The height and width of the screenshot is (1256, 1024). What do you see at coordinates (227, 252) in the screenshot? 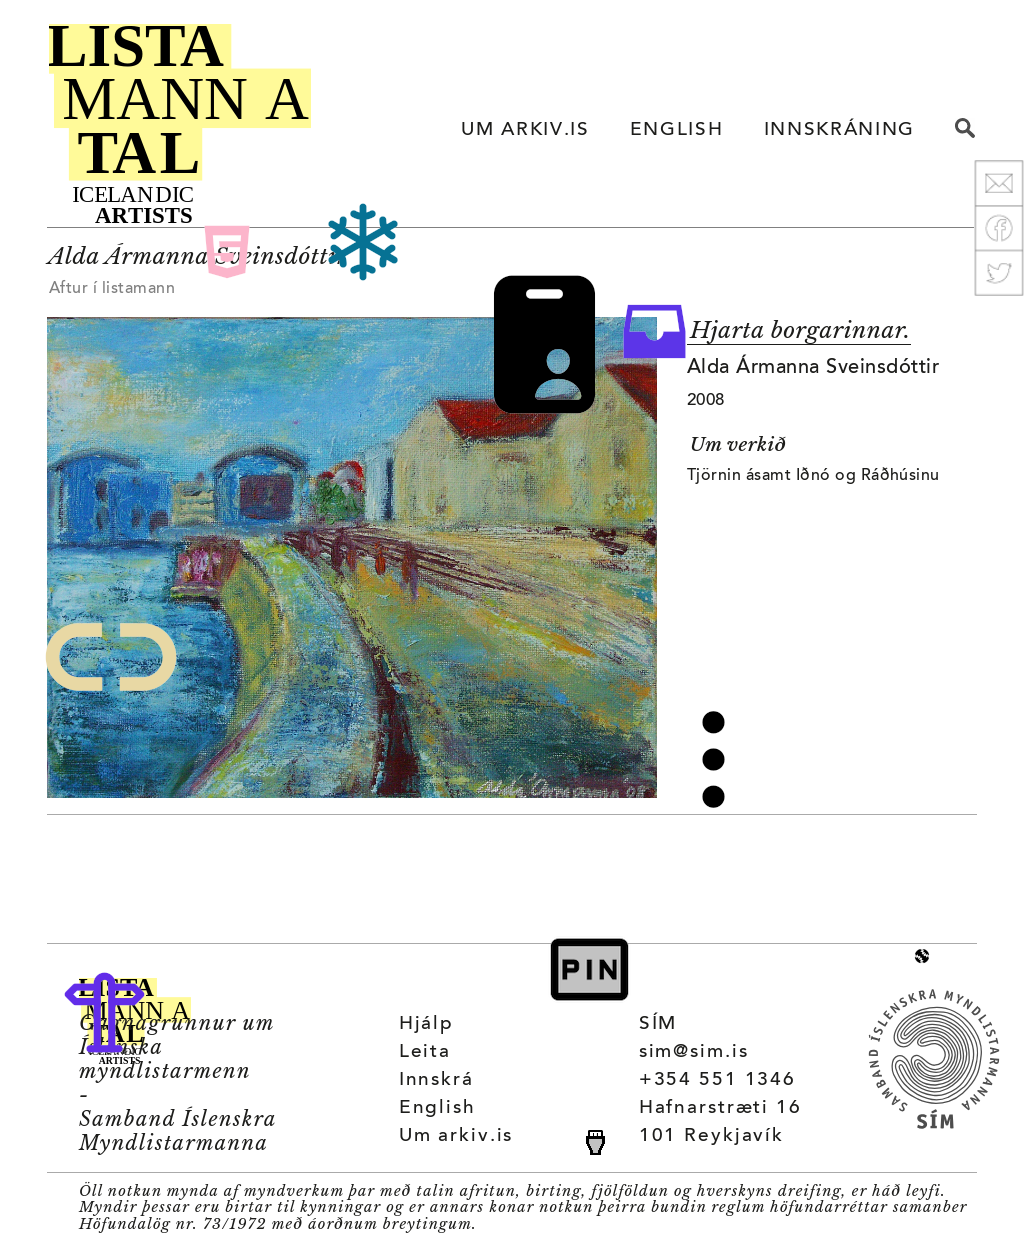
I see `indicates HTML5 technology or web development` at bounding box center [227, 252].